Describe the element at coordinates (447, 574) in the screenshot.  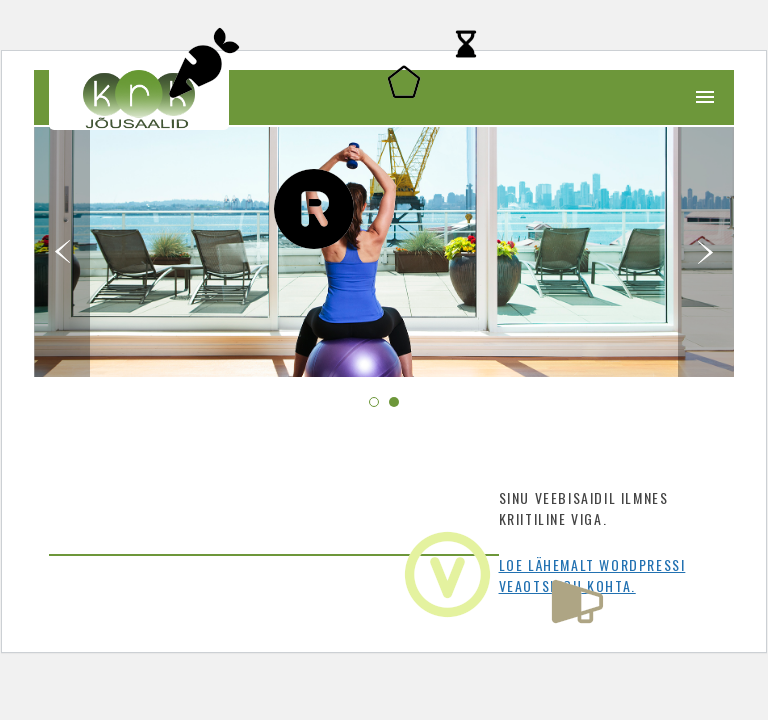
I see `indicates a verified status or account` at that location.